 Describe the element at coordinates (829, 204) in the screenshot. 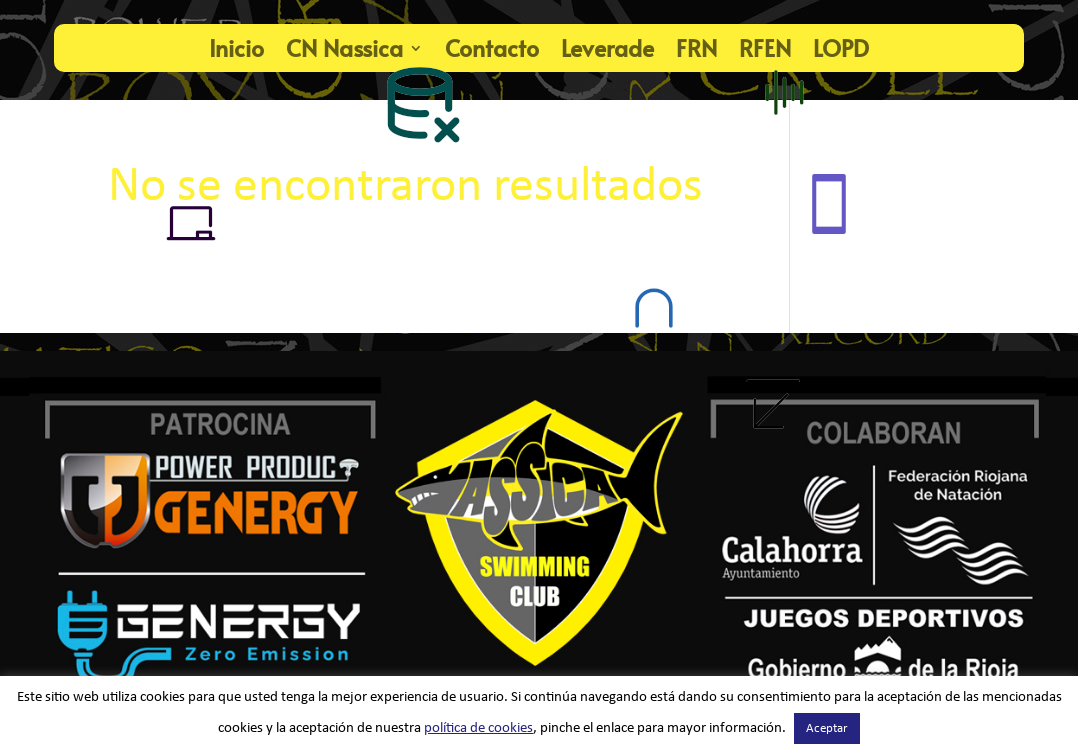

I see `switch to mobile view` at that location.